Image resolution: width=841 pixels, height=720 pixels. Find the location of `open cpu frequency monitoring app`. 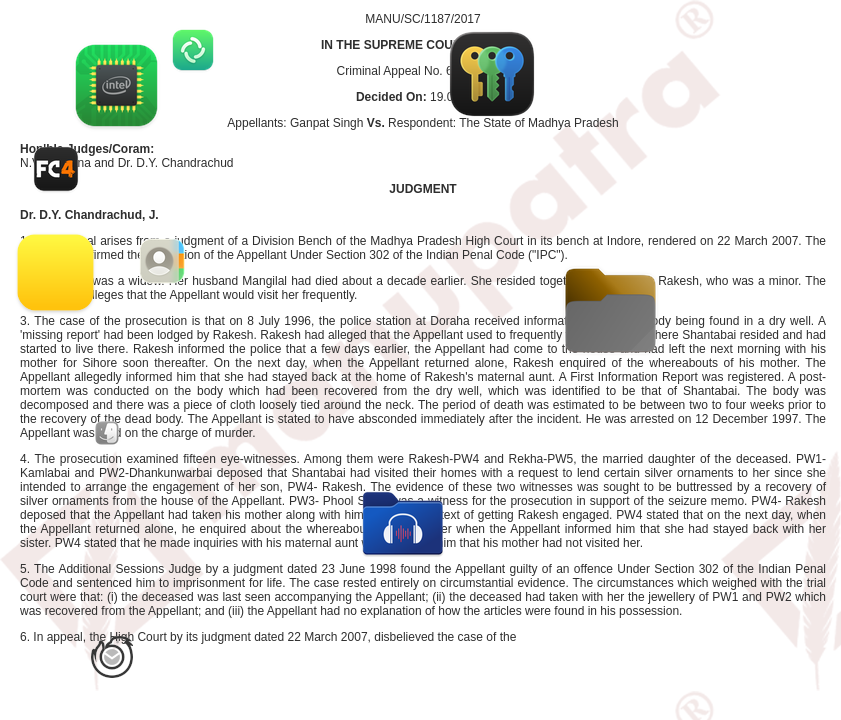

open cpu frequency monitoring app is located at coordinates (116, 85).